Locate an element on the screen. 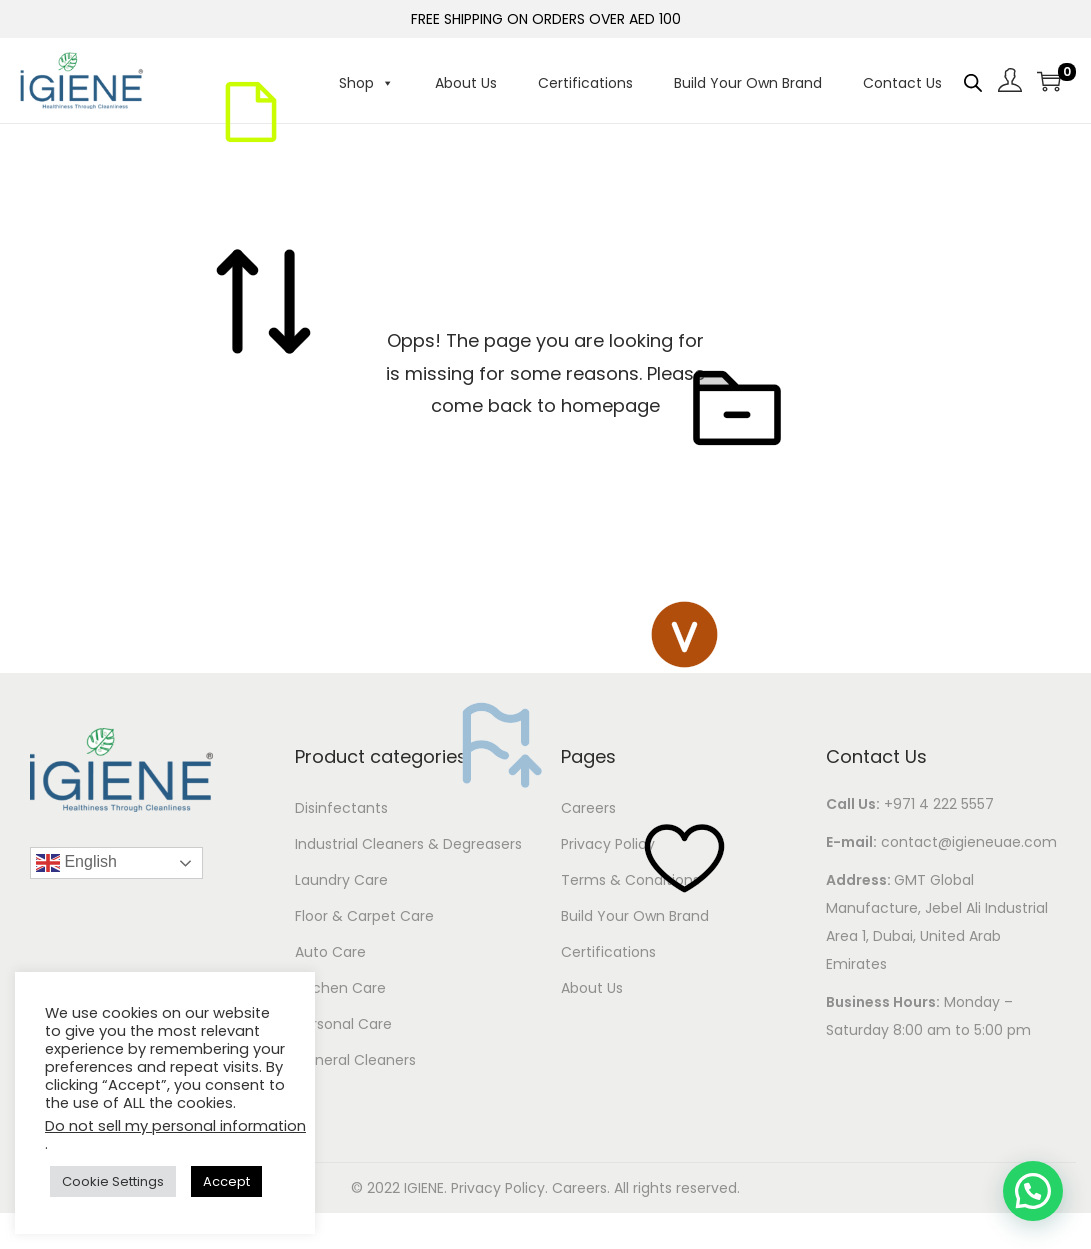 The height and width of the screenshot is (1249, 1091). remove a folder from your files is located at coordinates (737, 408).